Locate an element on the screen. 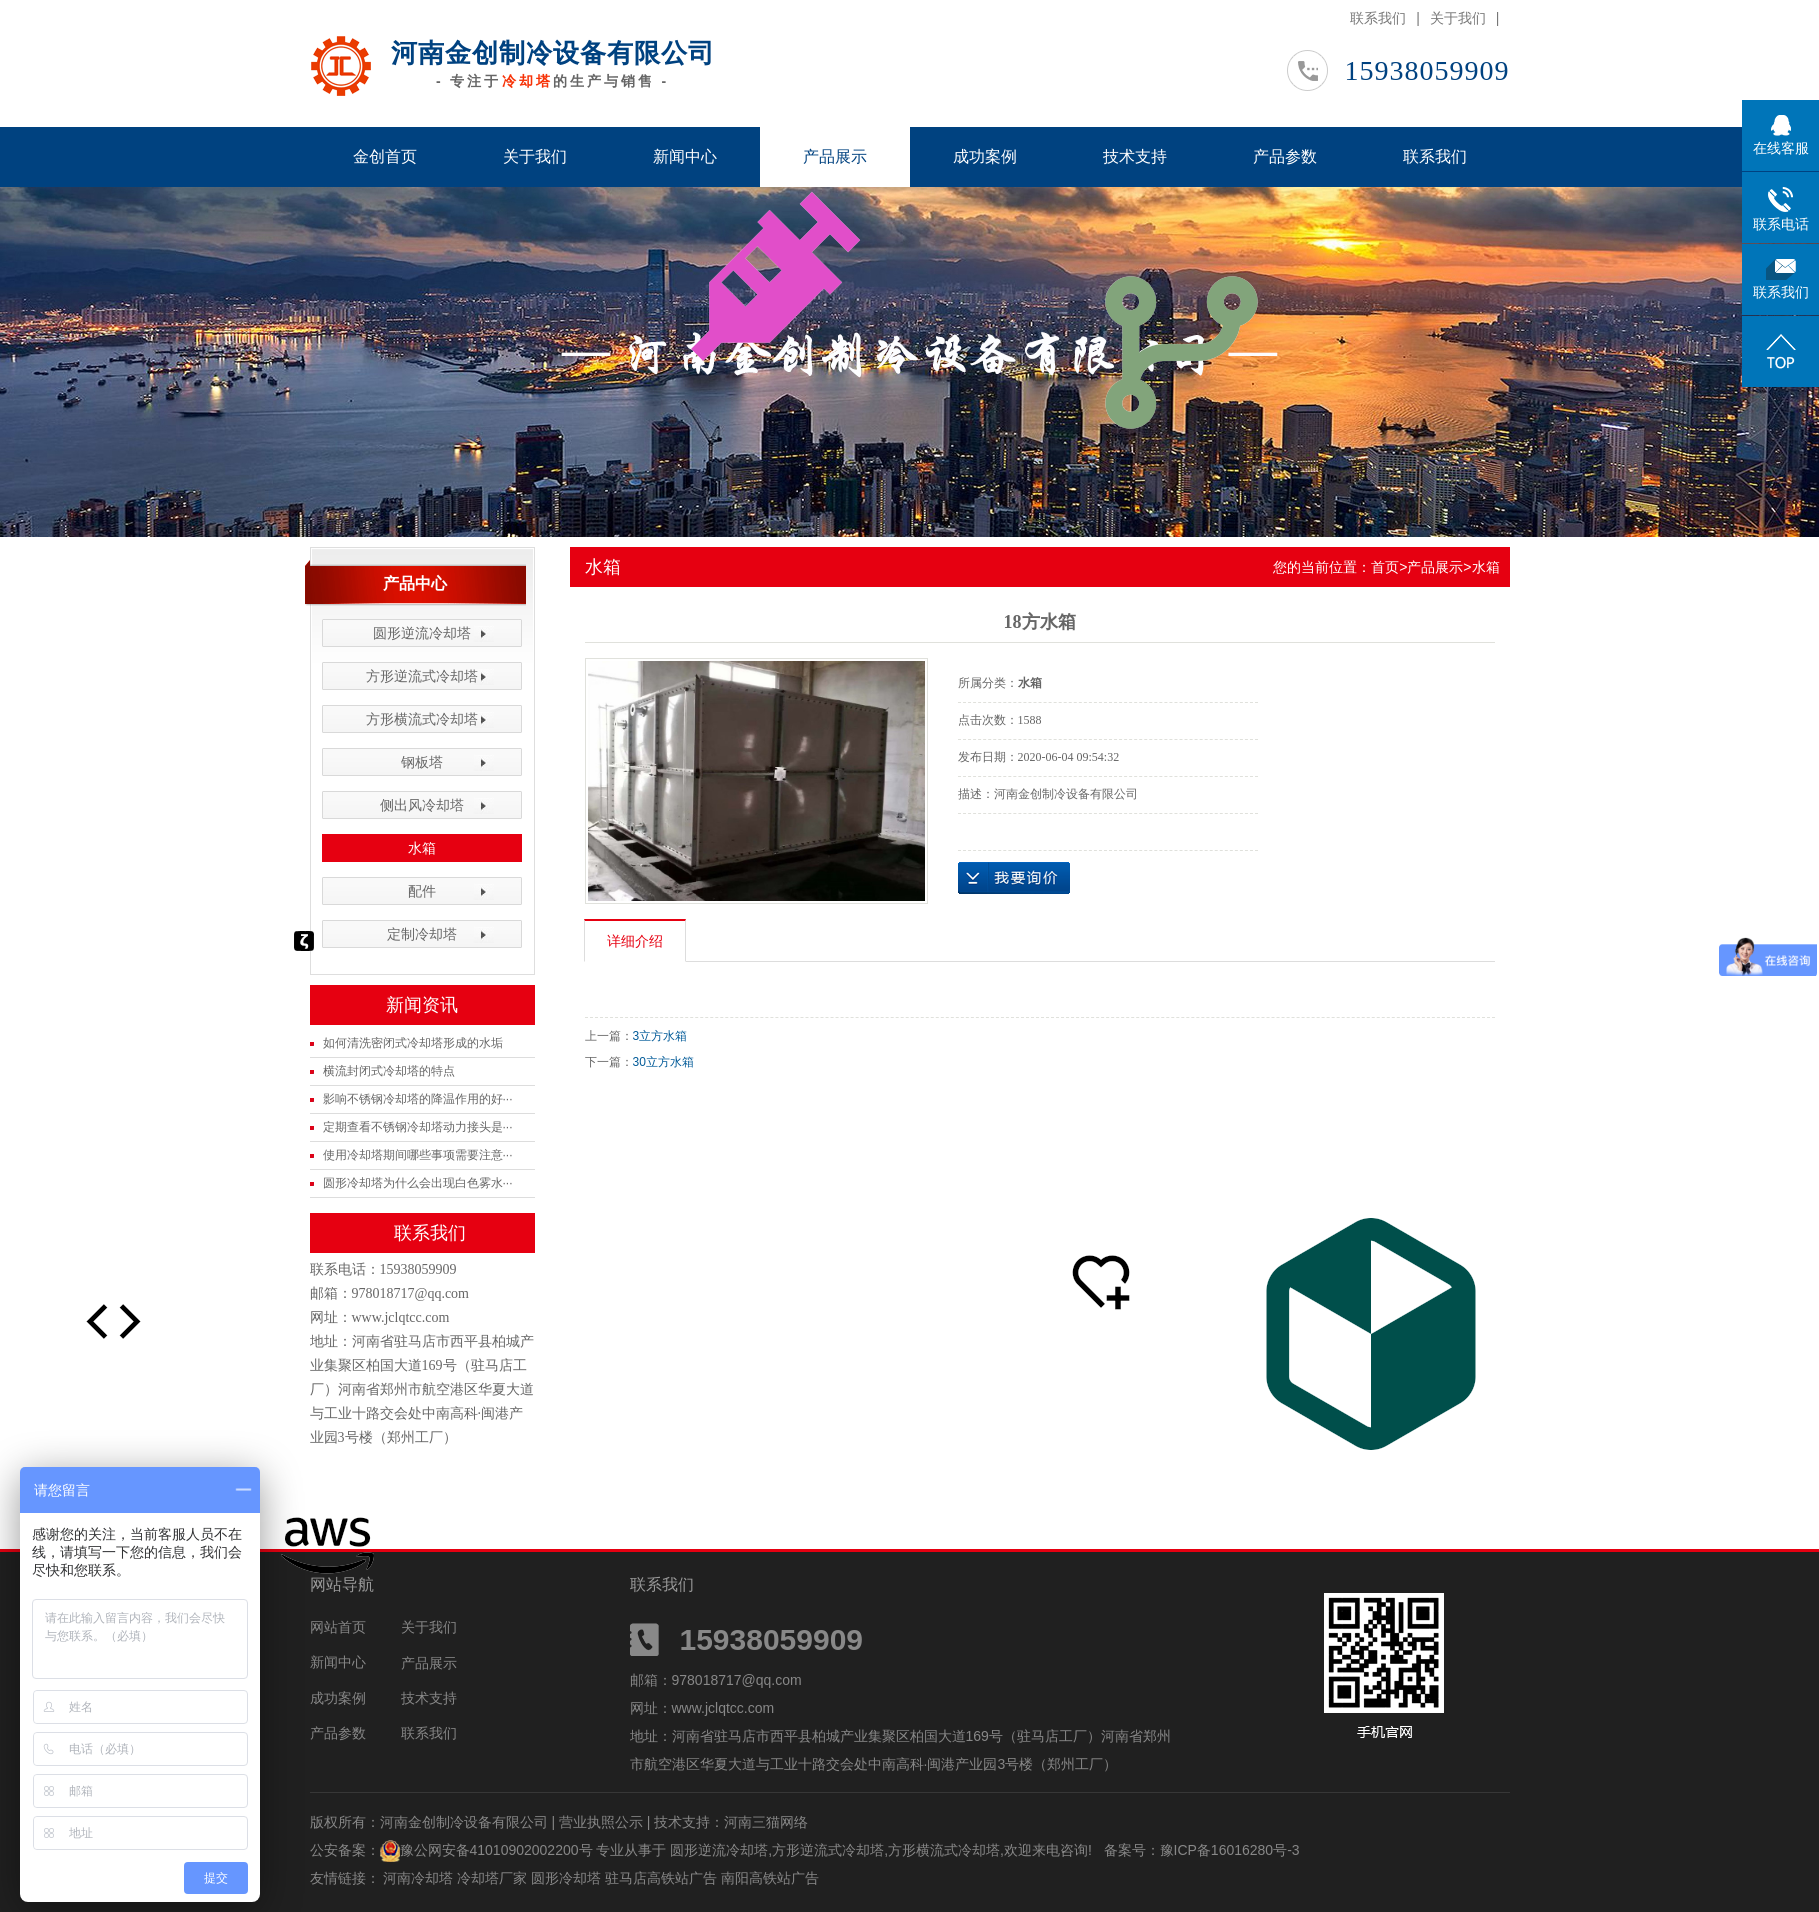  add to favorites is located at coordinates (1101, 1281).